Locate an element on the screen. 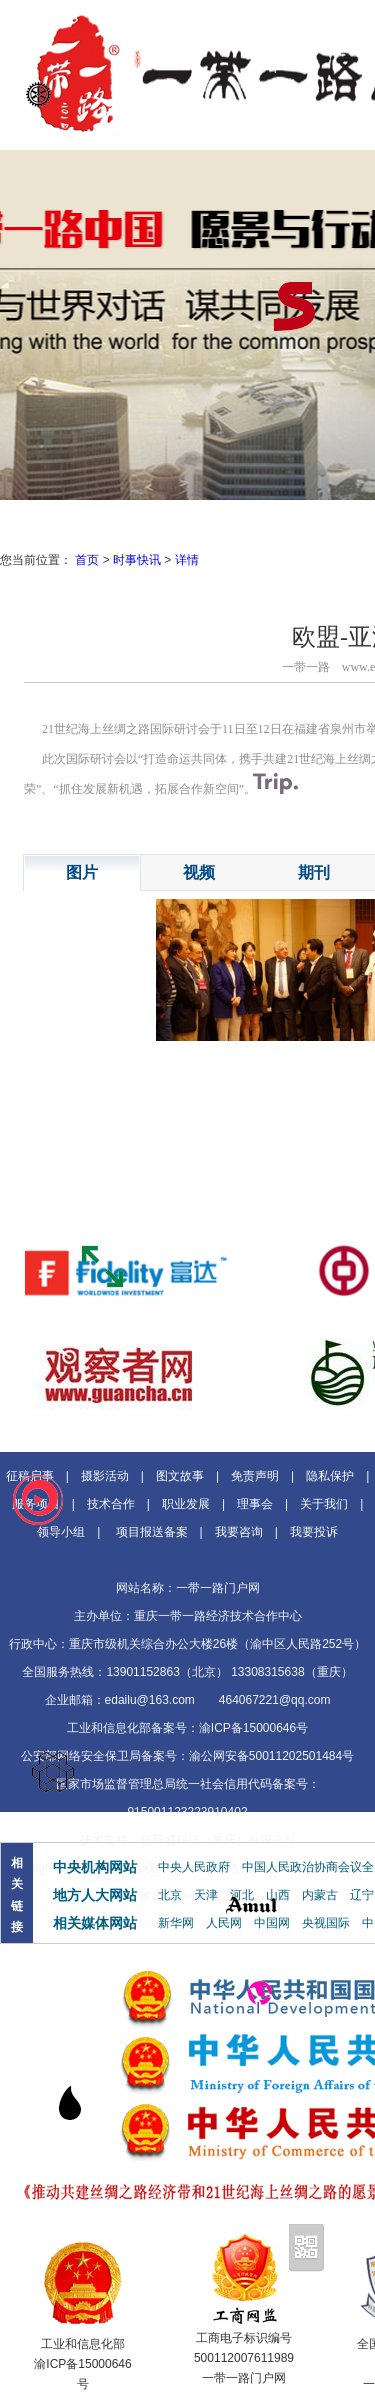 This screenshot has width=375, height=2392. open mpv media player is located at coordinates (38, 1500).